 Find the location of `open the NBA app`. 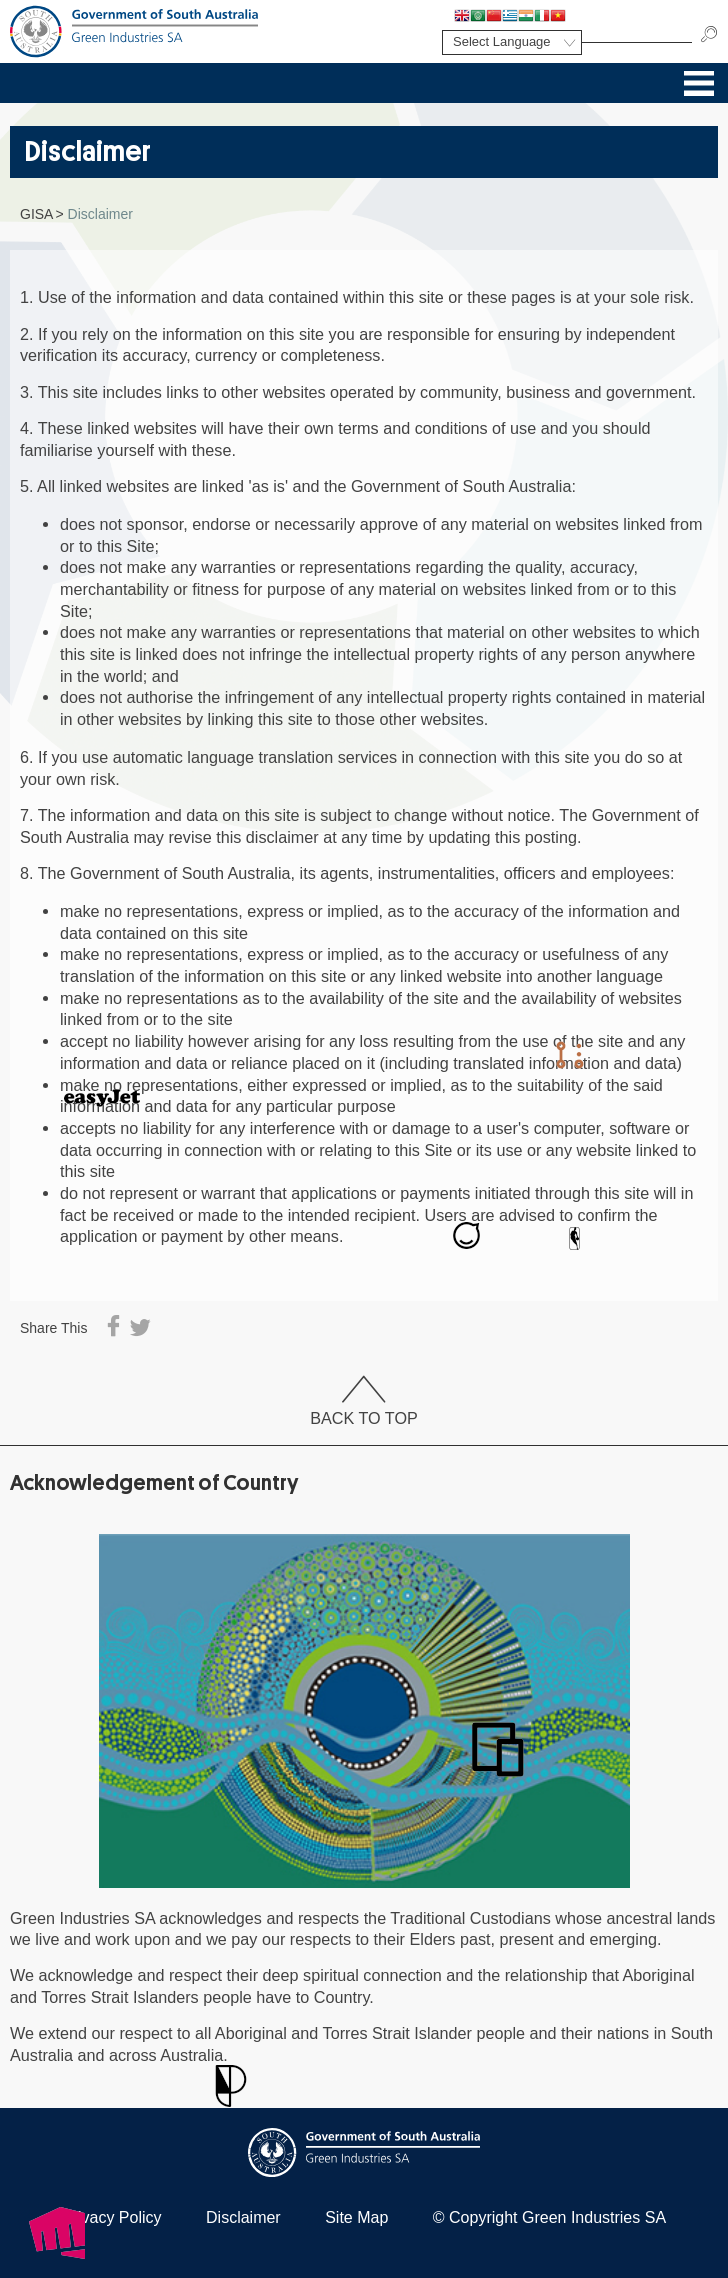

open the NBA app is located at coordinates (574, 1238).